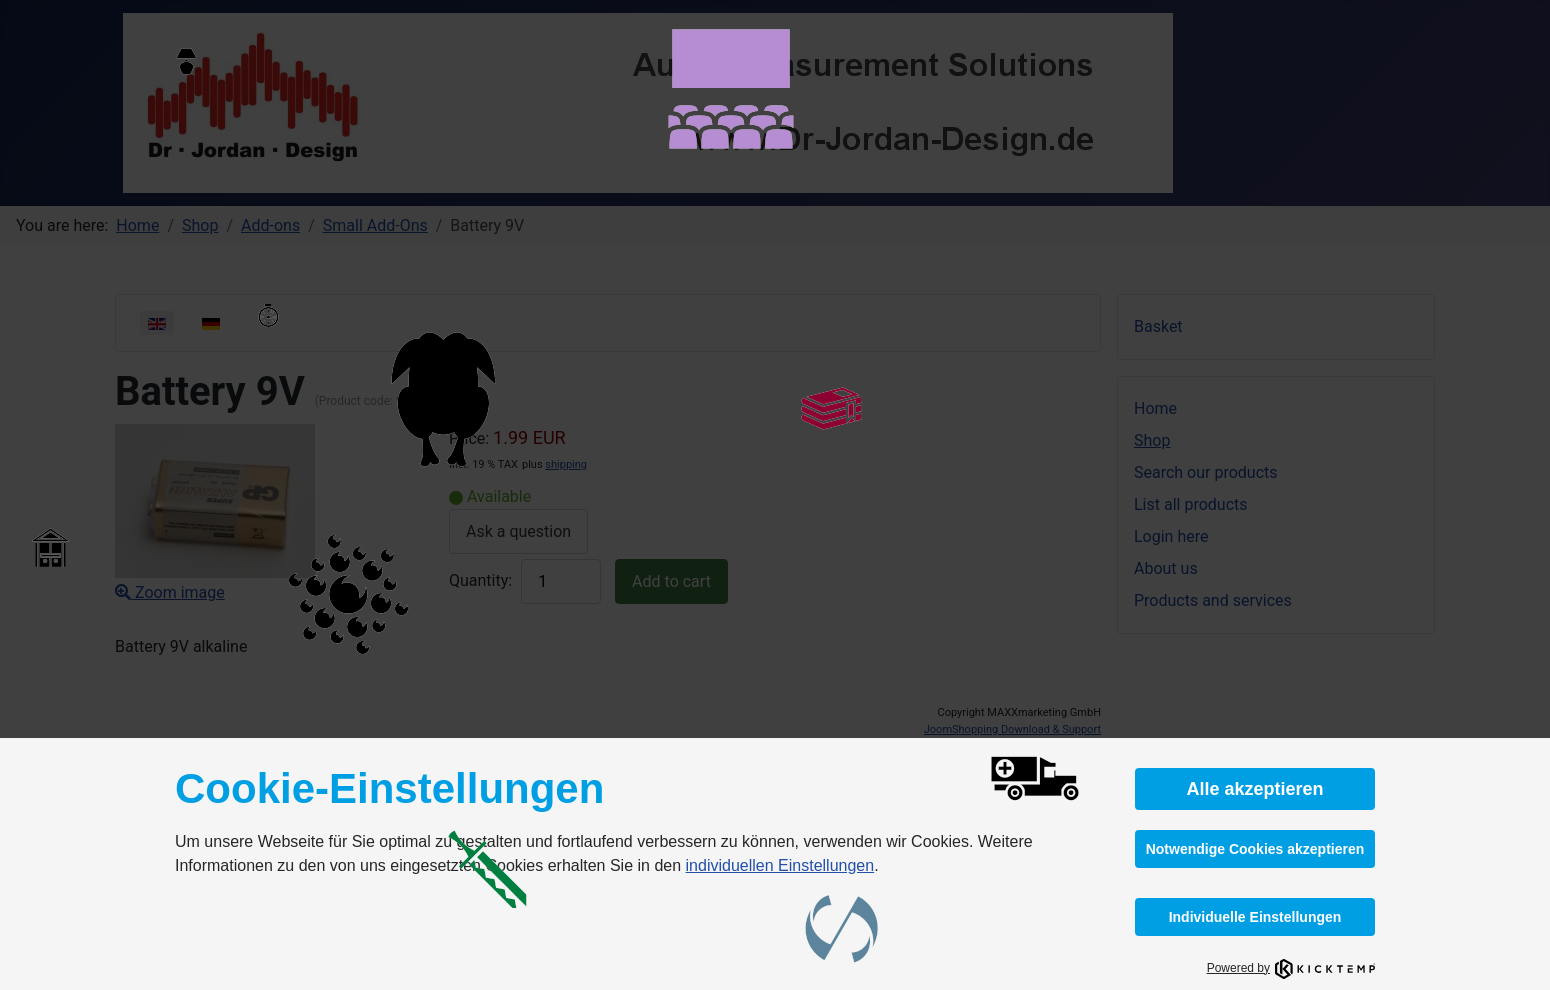  What do you see at coordinates (842, 928) in the screenshot?
I see `loading or processing in progress` at bounding box center [842, 928].